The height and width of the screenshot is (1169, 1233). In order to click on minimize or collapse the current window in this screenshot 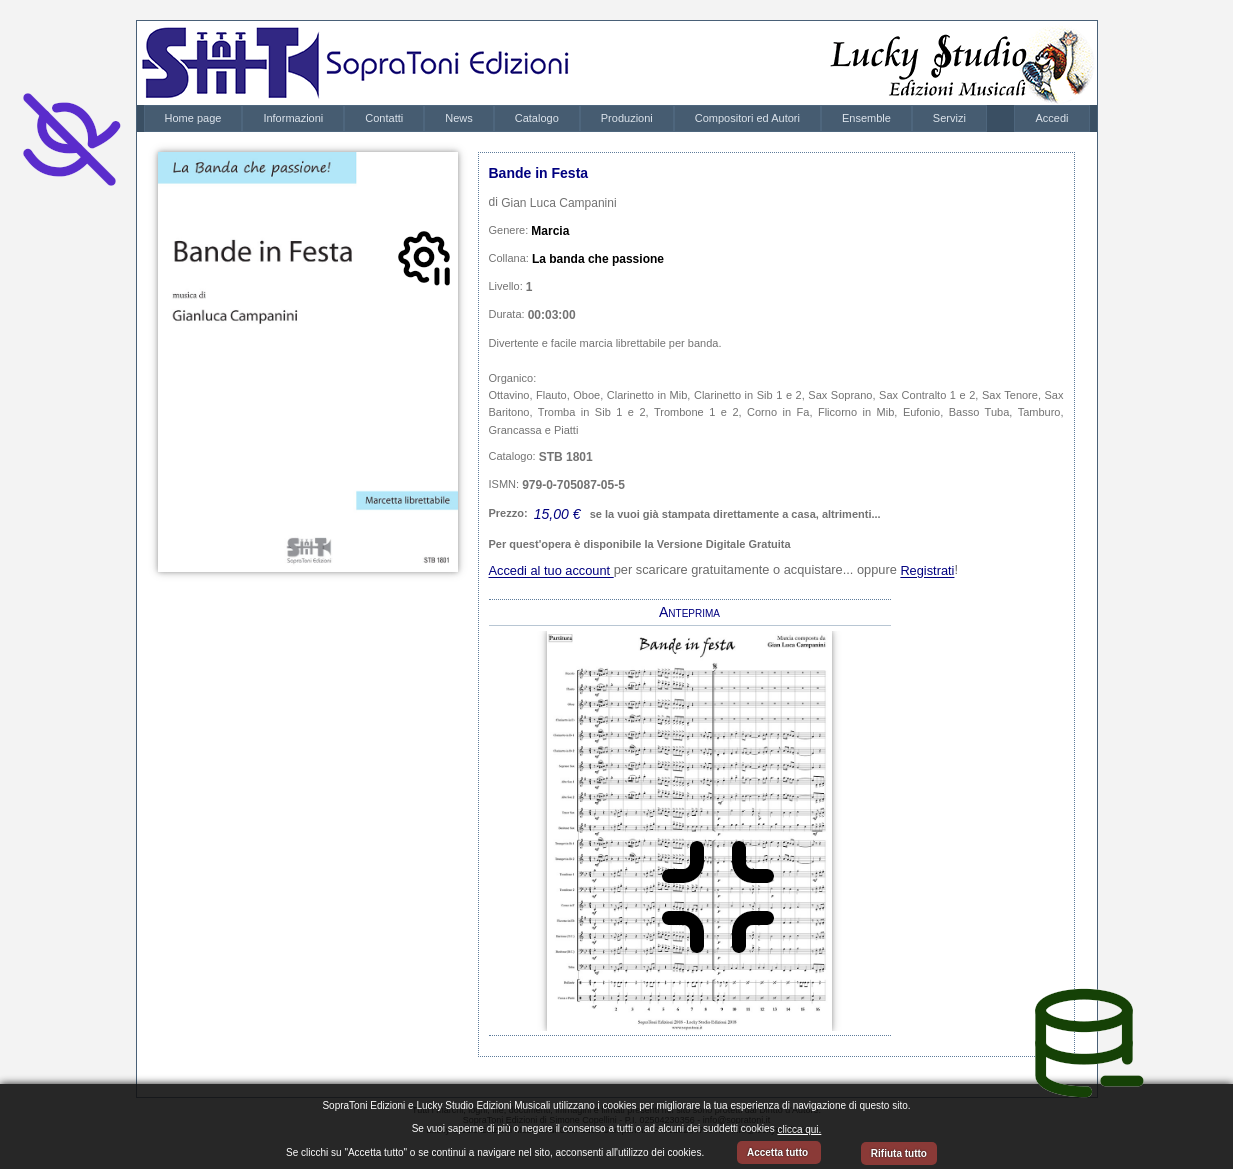, I will do `click(718, 897)`.